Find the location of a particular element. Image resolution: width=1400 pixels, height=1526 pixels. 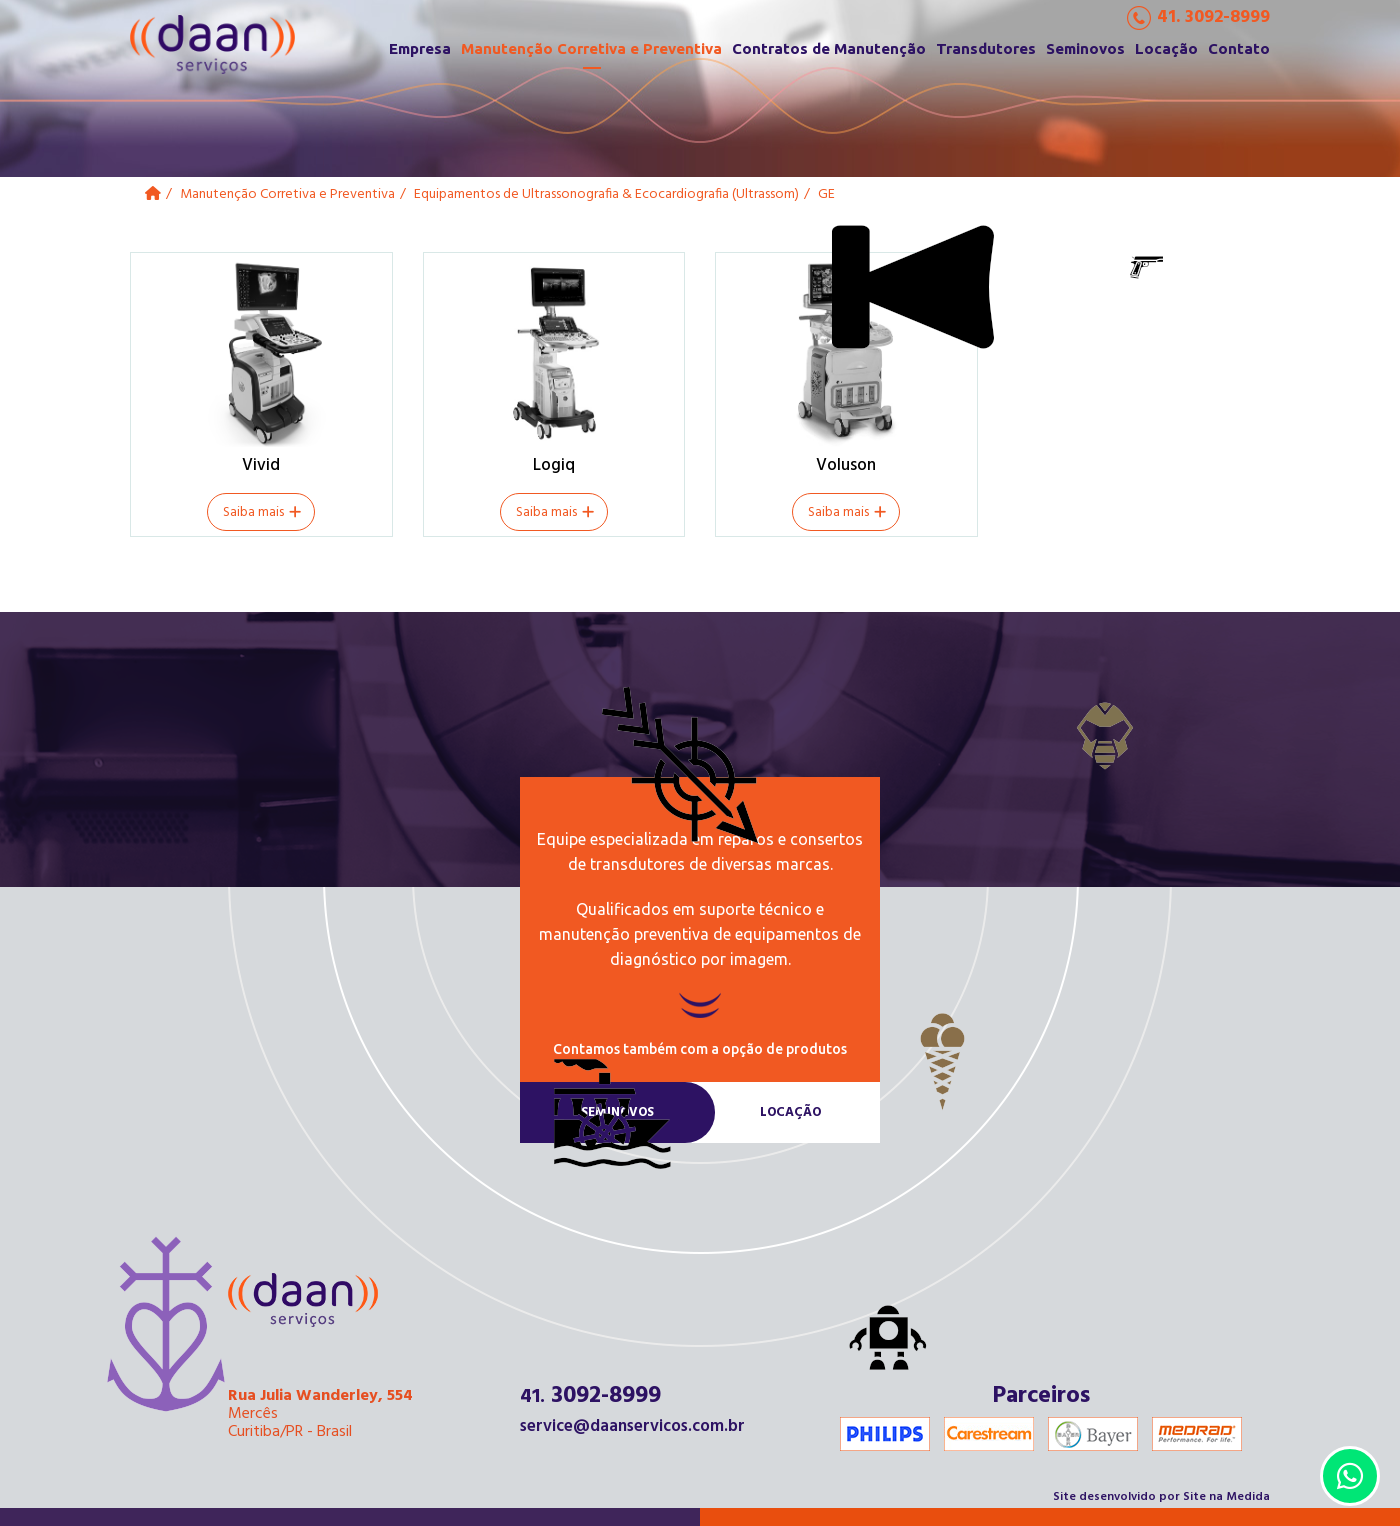

access bot or automation settings is located at coordinates (887, 1337).